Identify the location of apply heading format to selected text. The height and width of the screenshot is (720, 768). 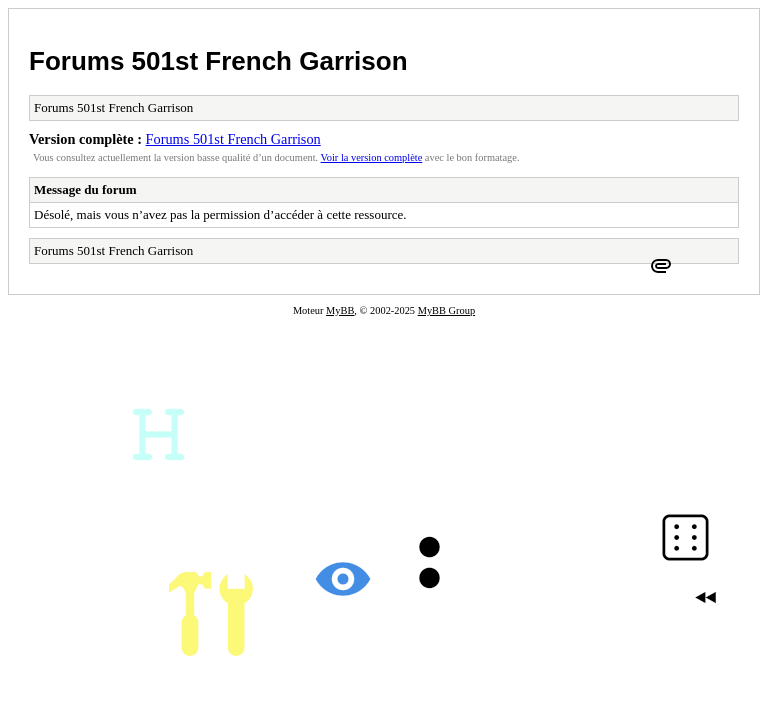
(158, 434).